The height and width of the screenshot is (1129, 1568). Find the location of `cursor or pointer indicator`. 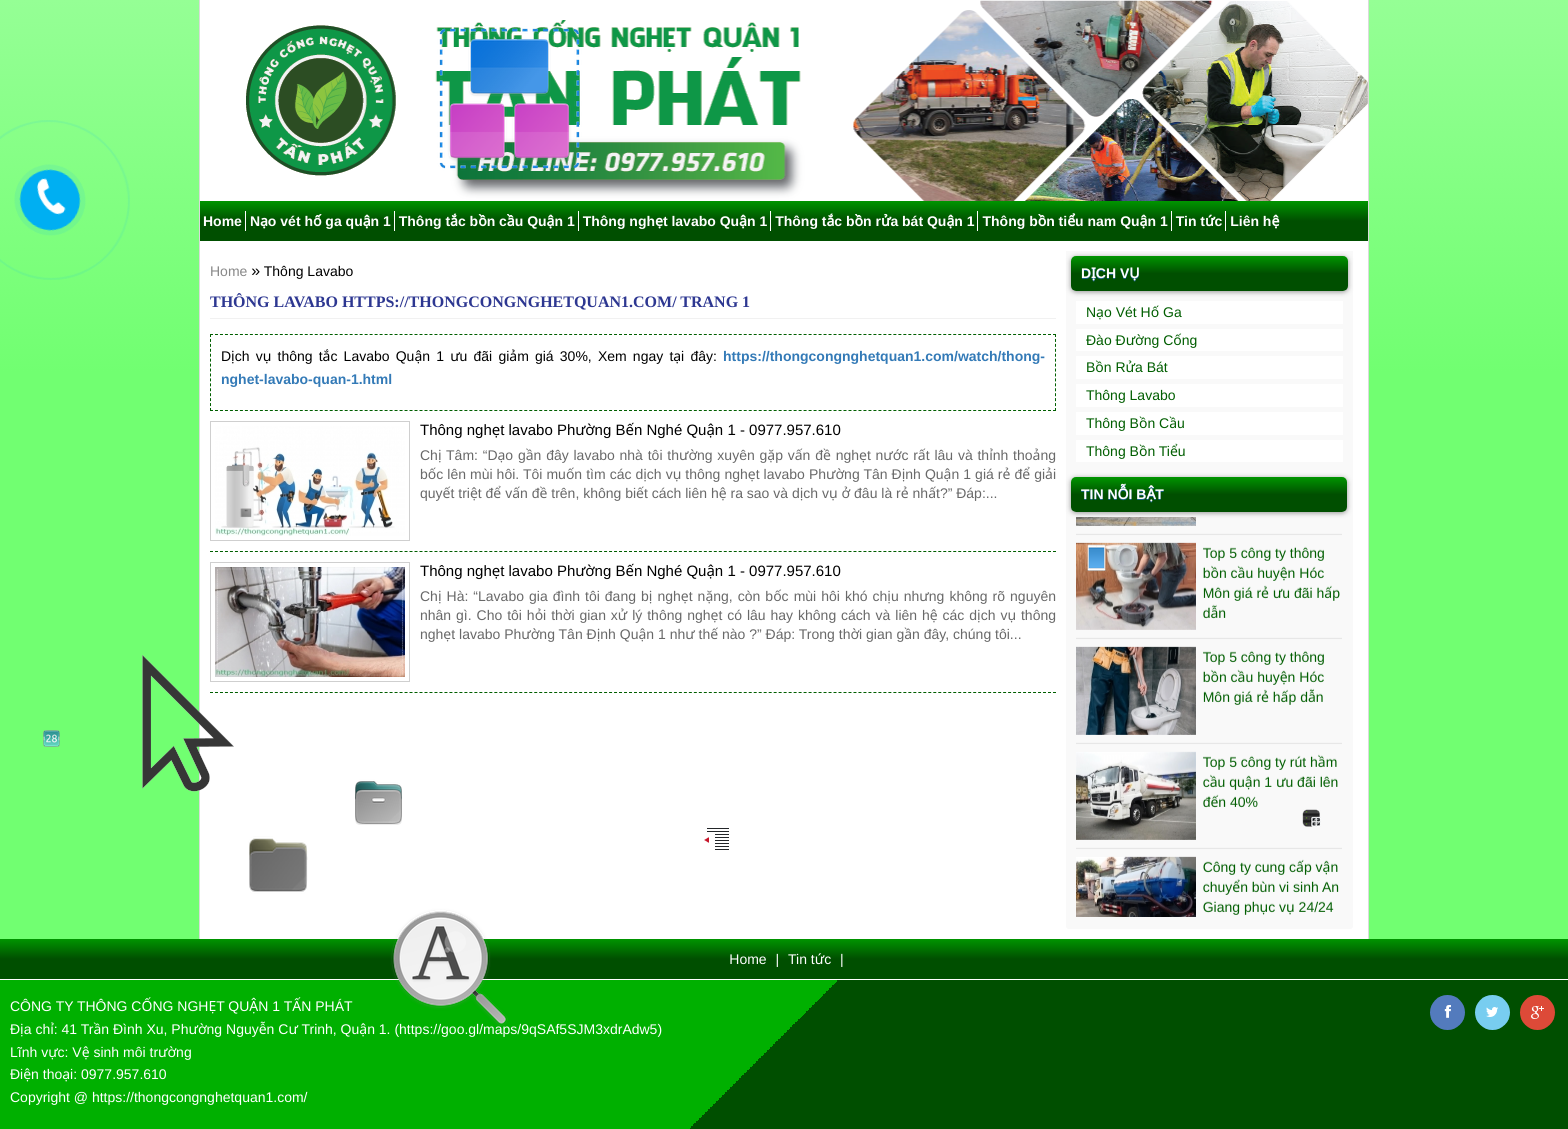

cursor or pointer indicator is located at coordinates (189, 723).